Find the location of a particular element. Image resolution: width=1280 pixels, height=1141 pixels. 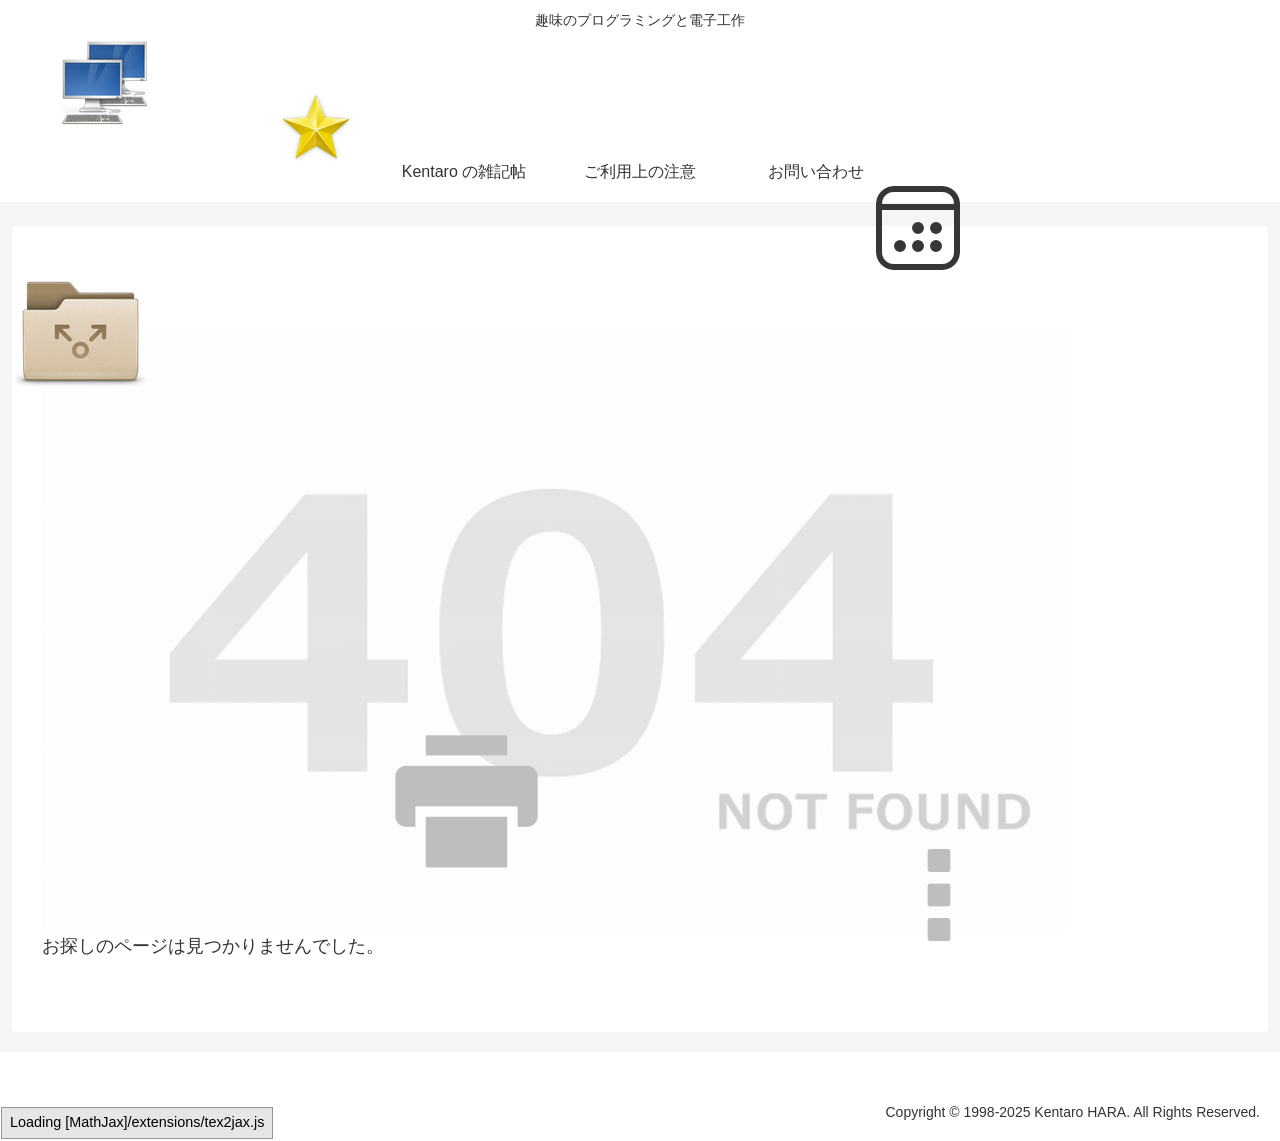

indicates a starred or favorited item is located at coordinates (316, 130).